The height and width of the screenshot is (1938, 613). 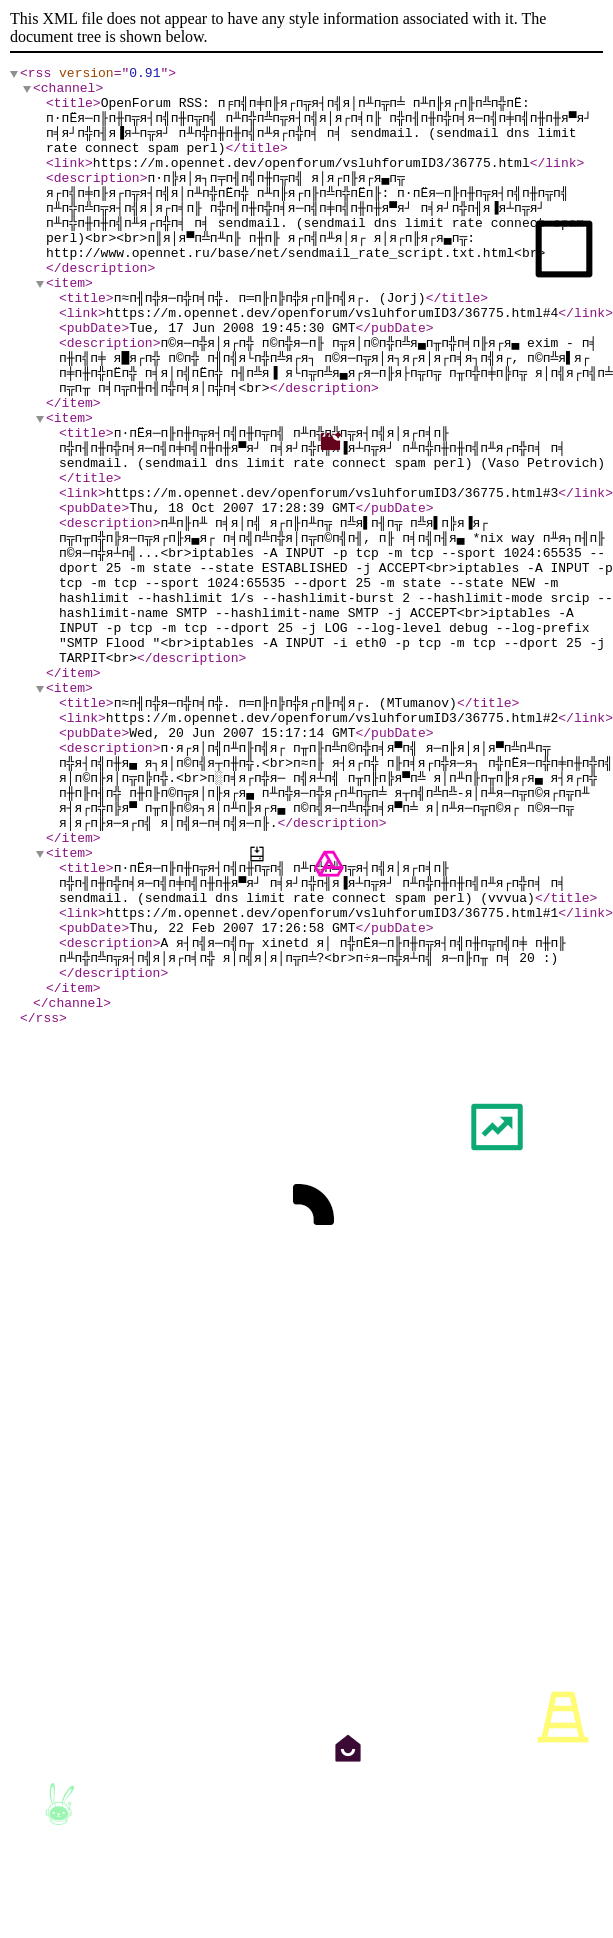 I want to click on trino distributed SQL query engine logo, so click(x=60, y=1804).